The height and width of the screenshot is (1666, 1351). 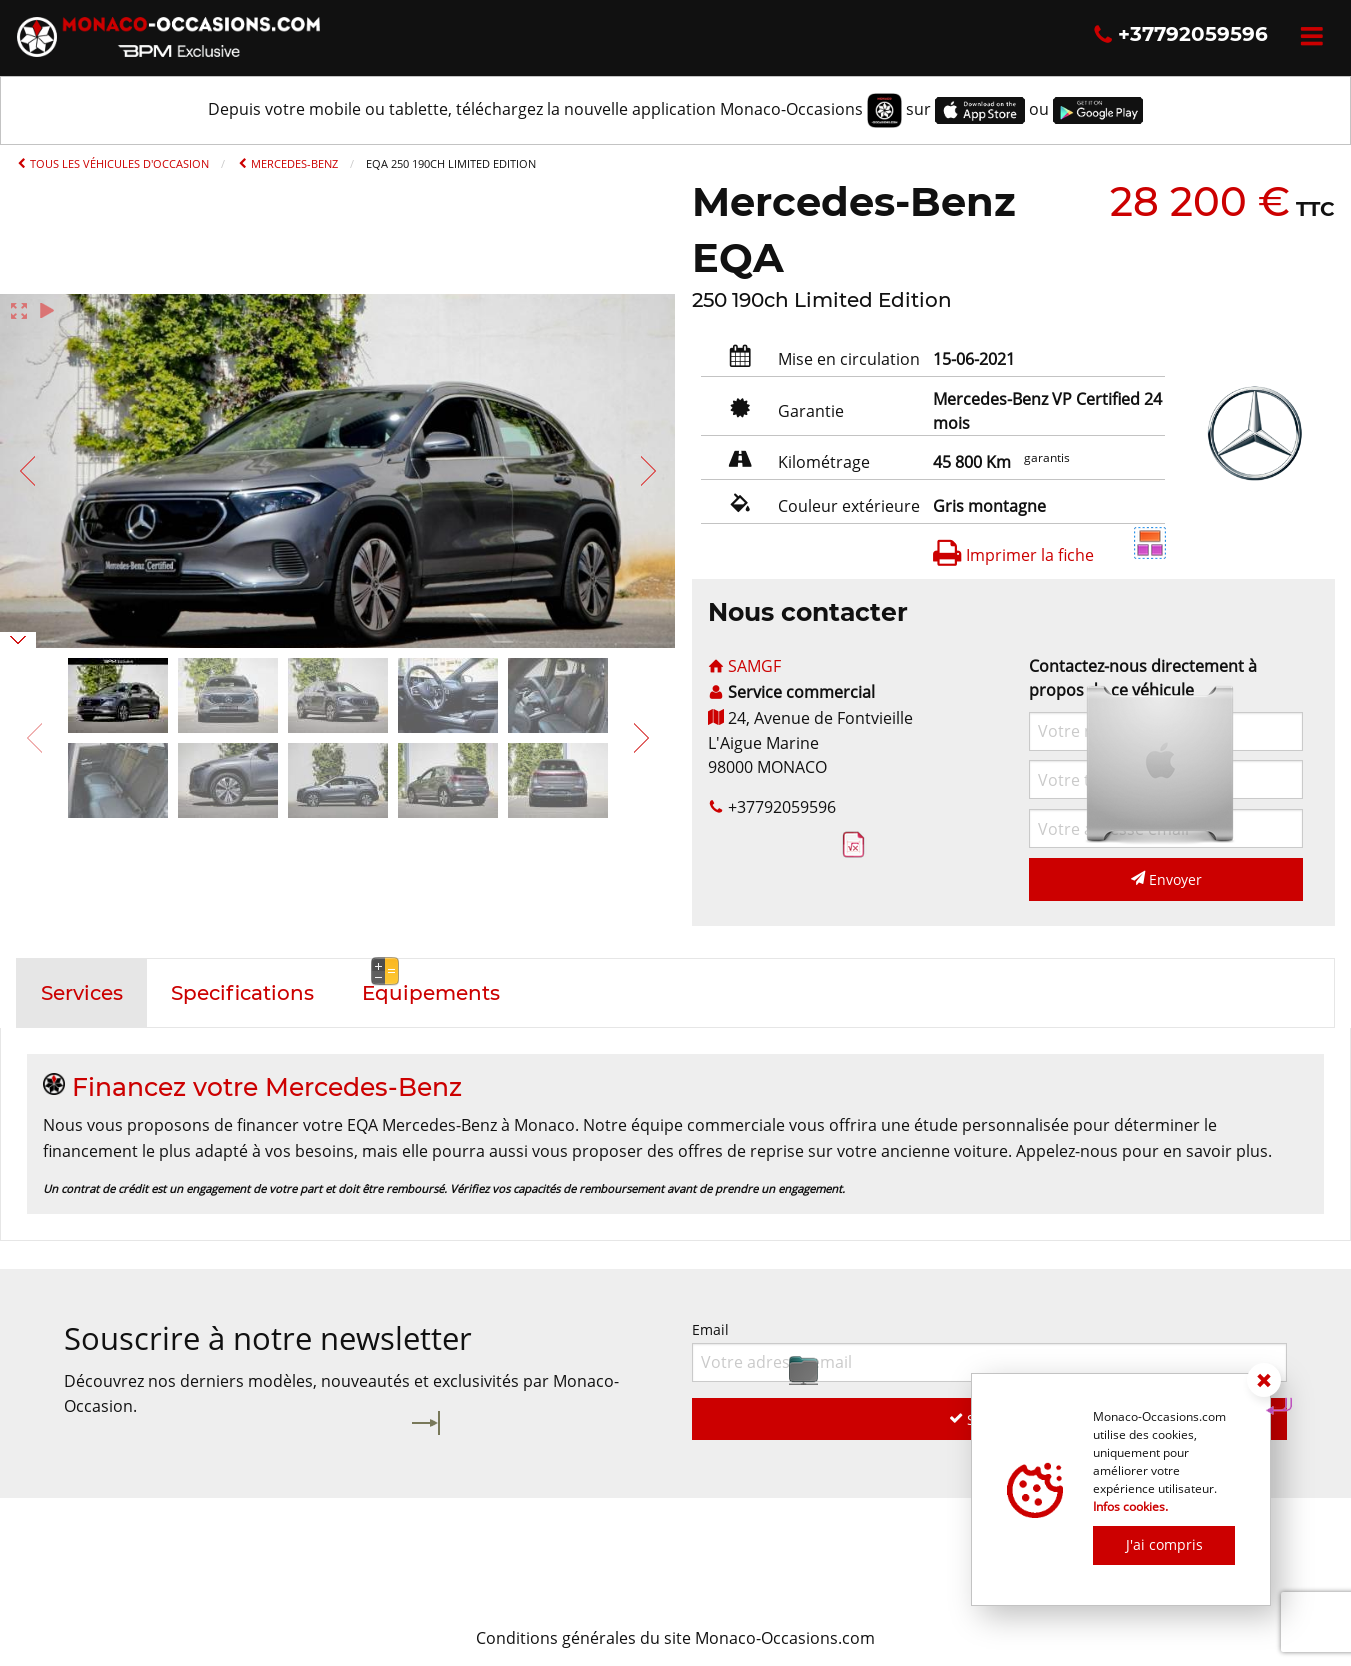 I want to click on indicates mac pro desktop computer in system settings, so click(x=1160, y=765).